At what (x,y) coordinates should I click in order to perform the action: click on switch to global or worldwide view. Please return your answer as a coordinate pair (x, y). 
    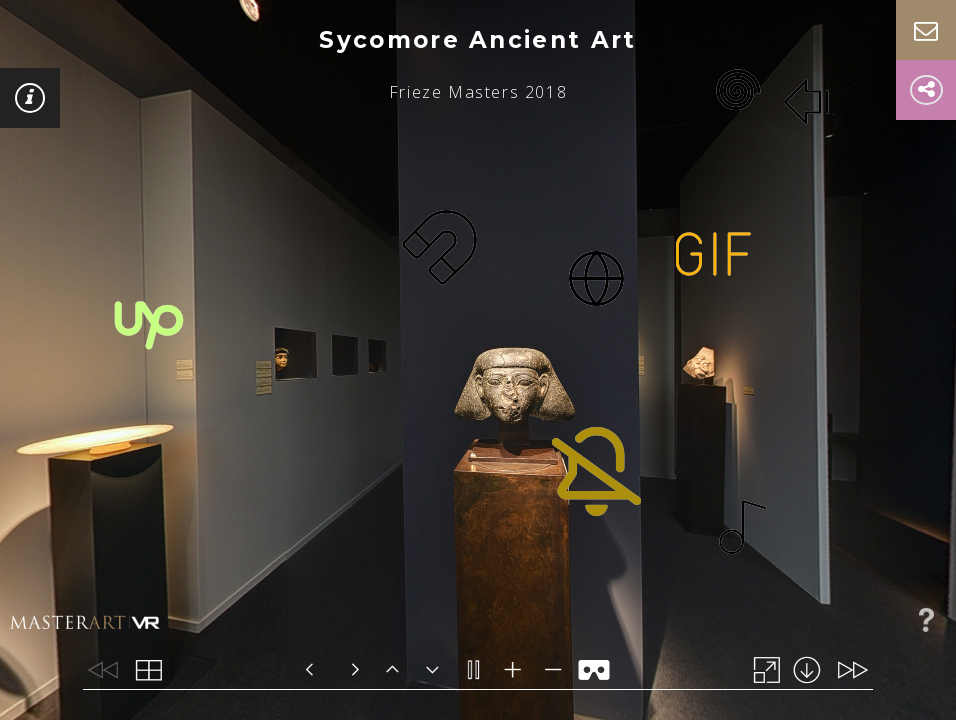
    Looking at the image, I should click on (596, 278).